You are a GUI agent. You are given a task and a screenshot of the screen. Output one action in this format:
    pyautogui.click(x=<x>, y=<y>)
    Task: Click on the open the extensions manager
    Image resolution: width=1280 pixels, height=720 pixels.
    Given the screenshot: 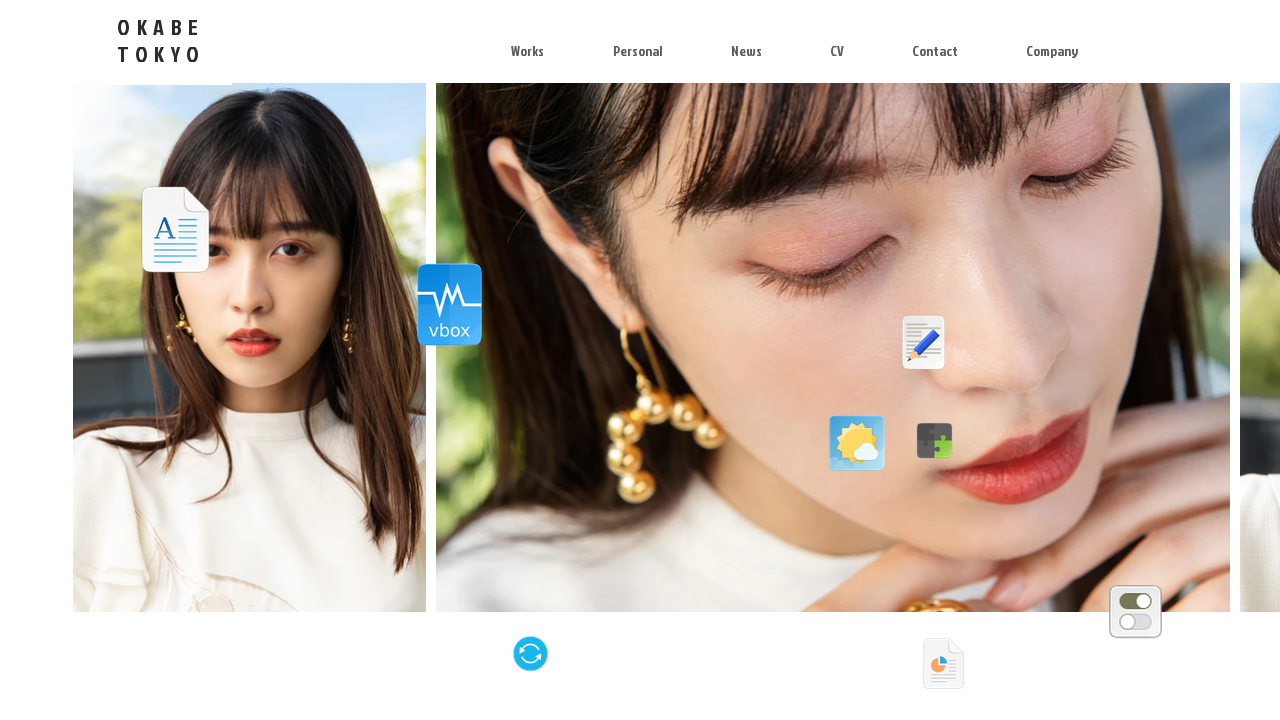 What is the action you would take?
    pyautogui.click(x=934, y=440)
    